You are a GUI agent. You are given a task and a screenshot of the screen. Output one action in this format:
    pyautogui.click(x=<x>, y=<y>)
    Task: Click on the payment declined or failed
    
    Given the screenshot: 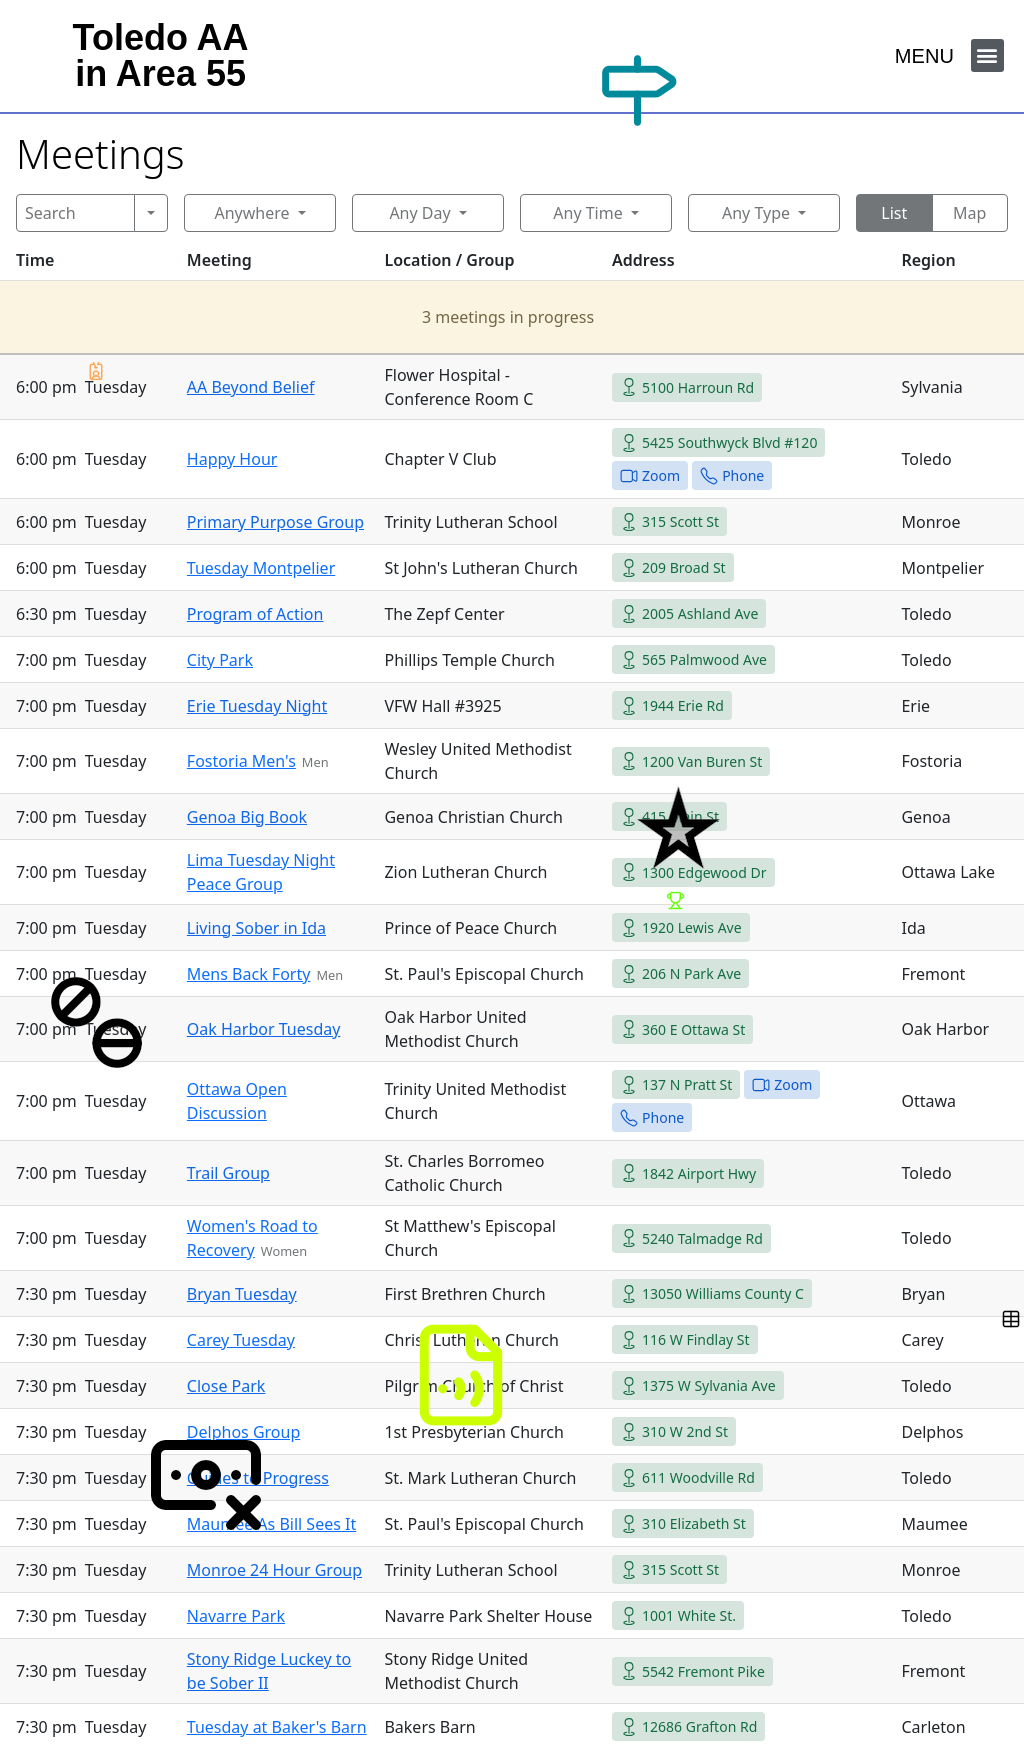 What is the action you would take?
    pyautogui.click(x=206, y=1475)
    